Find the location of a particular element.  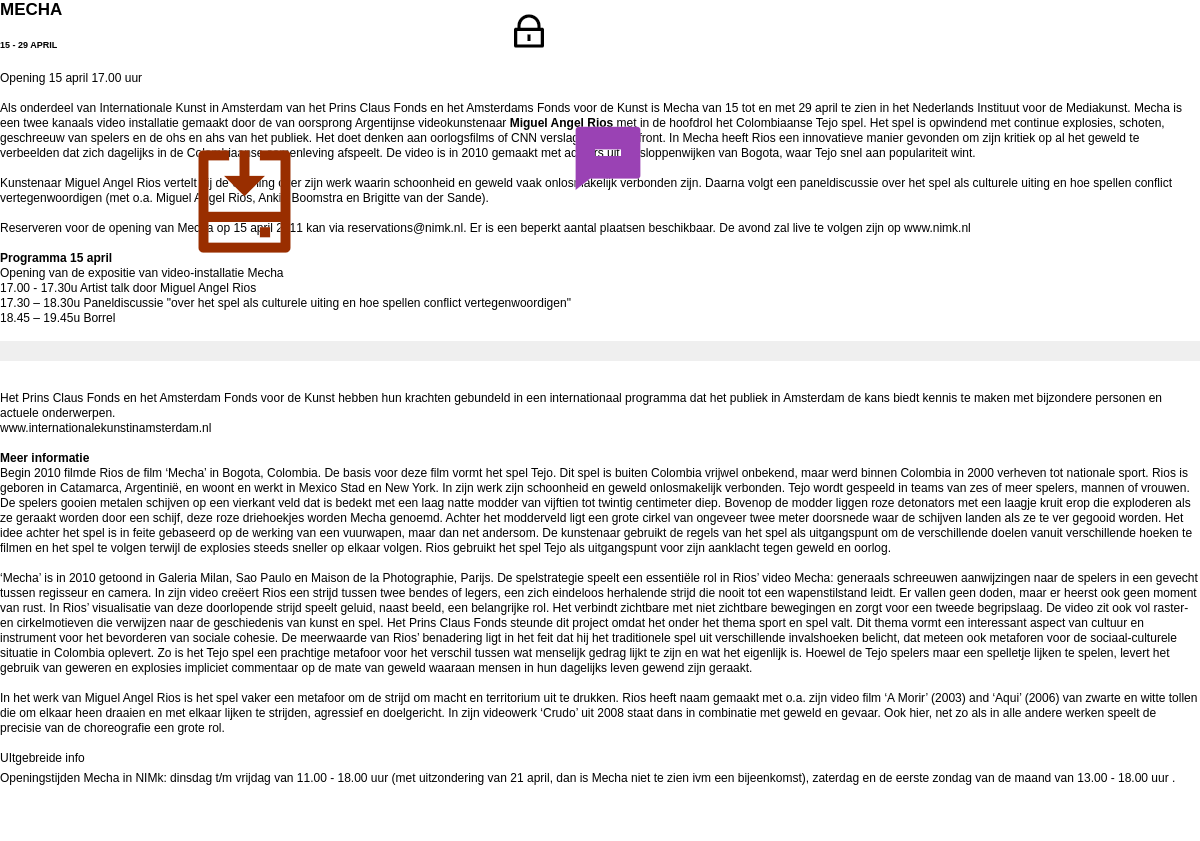

open messaging or chat is located at coordinates (608, 156).